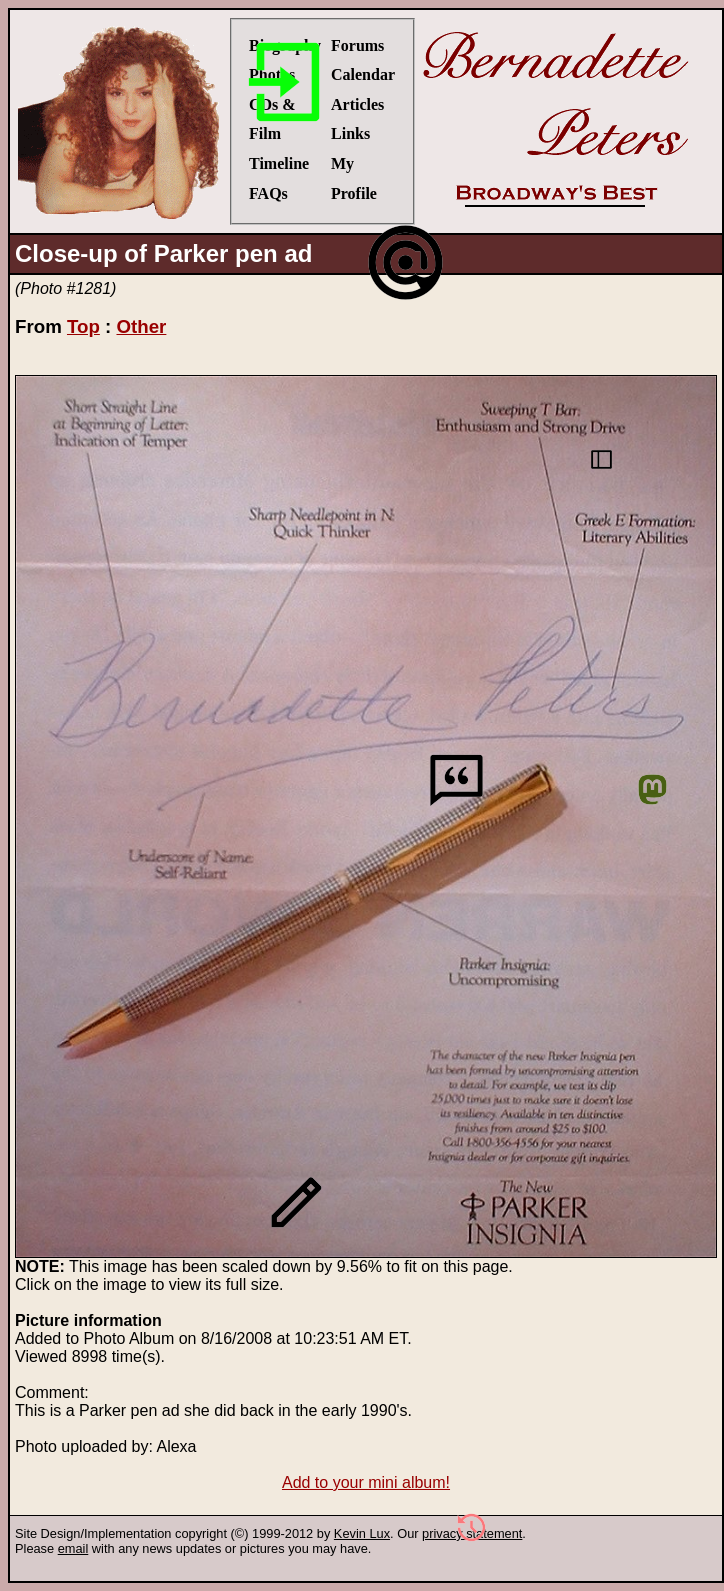 Image resolution: width=724 pixels, height=1591 pixels. What do you see at coordinates (456, 778) in the screenshot?
I see `view quoted messages or replies` at bounding box center [456, 778].